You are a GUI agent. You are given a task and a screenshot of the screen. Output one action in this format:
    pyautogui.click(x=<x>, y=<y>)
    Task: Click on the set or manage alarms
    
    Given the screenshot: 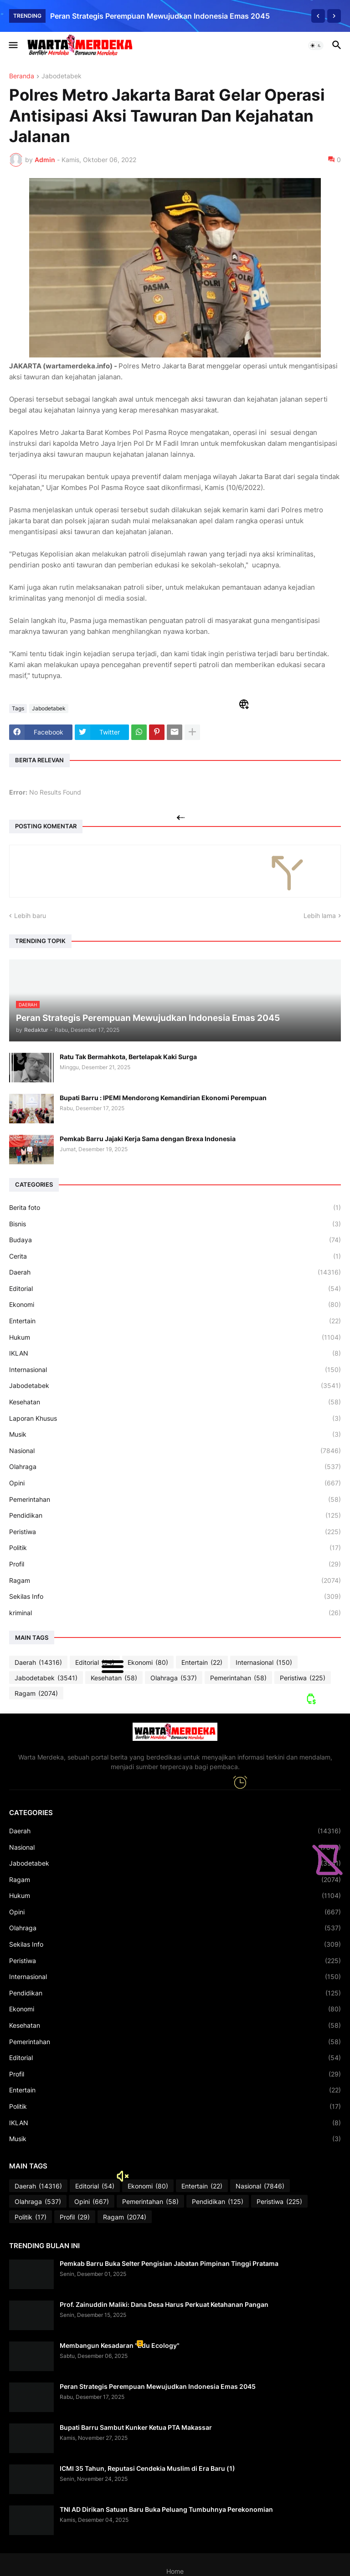 What is the action you would take?
    pyautogui.click(x=240, y=1782)
    